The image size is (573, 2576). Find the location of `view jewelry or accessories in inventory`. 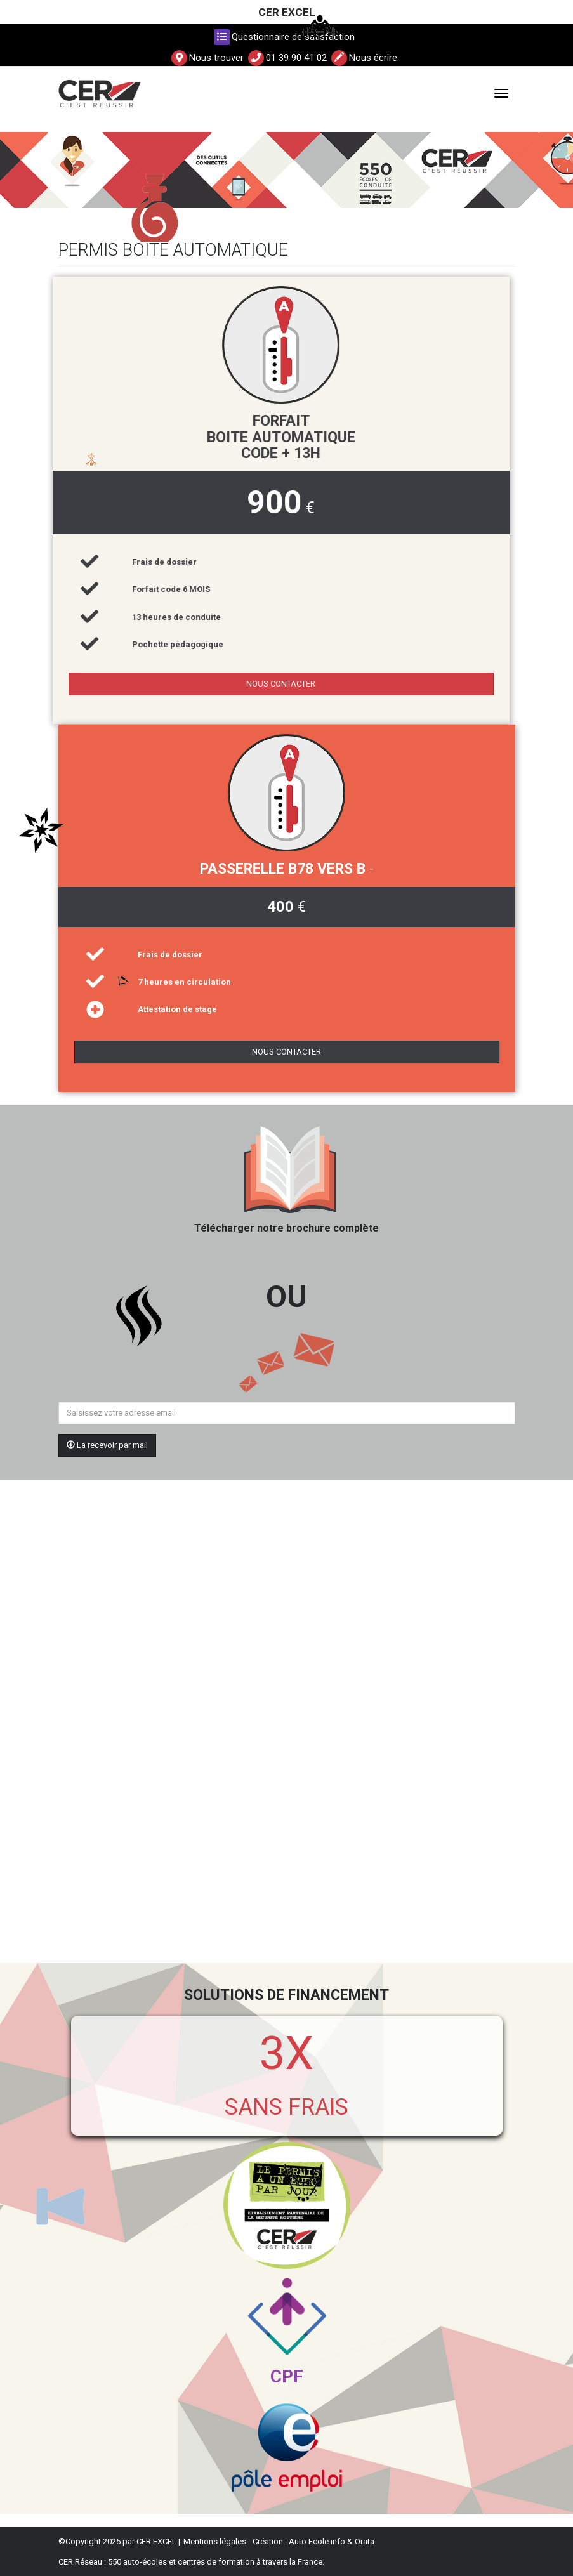

view jewelry or accessories in inventory is located at coordinates (303, 2183).